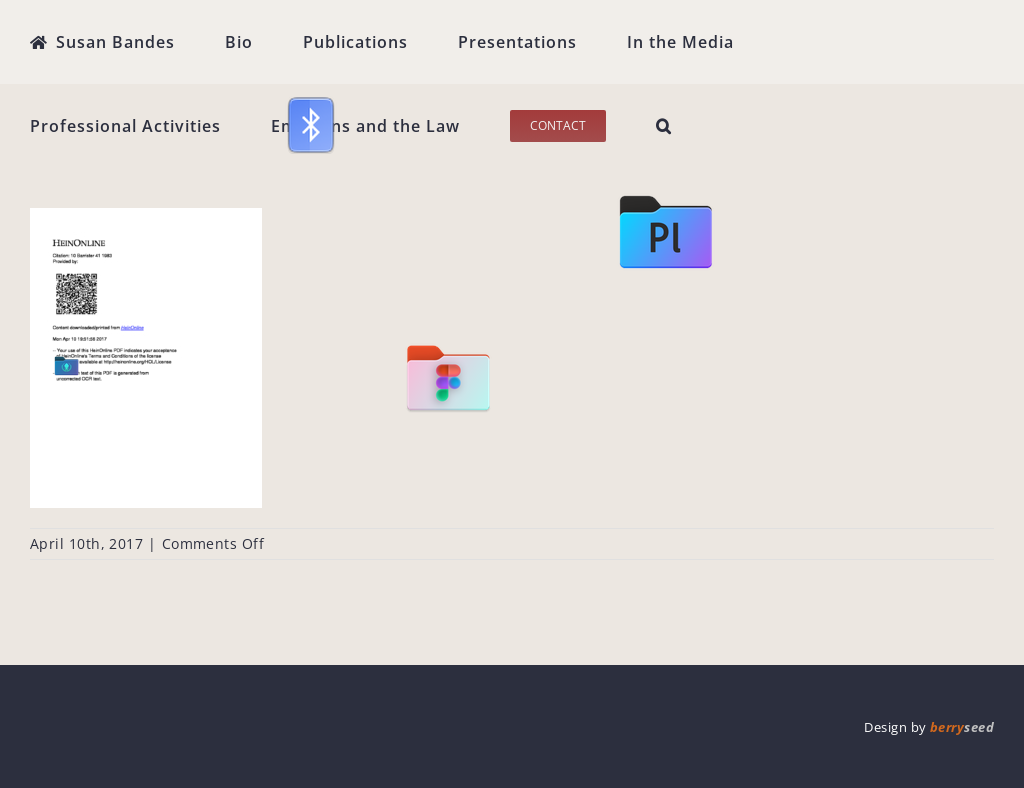 This screenshot has height=788, width=1024. I want to click on indicates bluetooth is currently active and connected, so click(311, 125).